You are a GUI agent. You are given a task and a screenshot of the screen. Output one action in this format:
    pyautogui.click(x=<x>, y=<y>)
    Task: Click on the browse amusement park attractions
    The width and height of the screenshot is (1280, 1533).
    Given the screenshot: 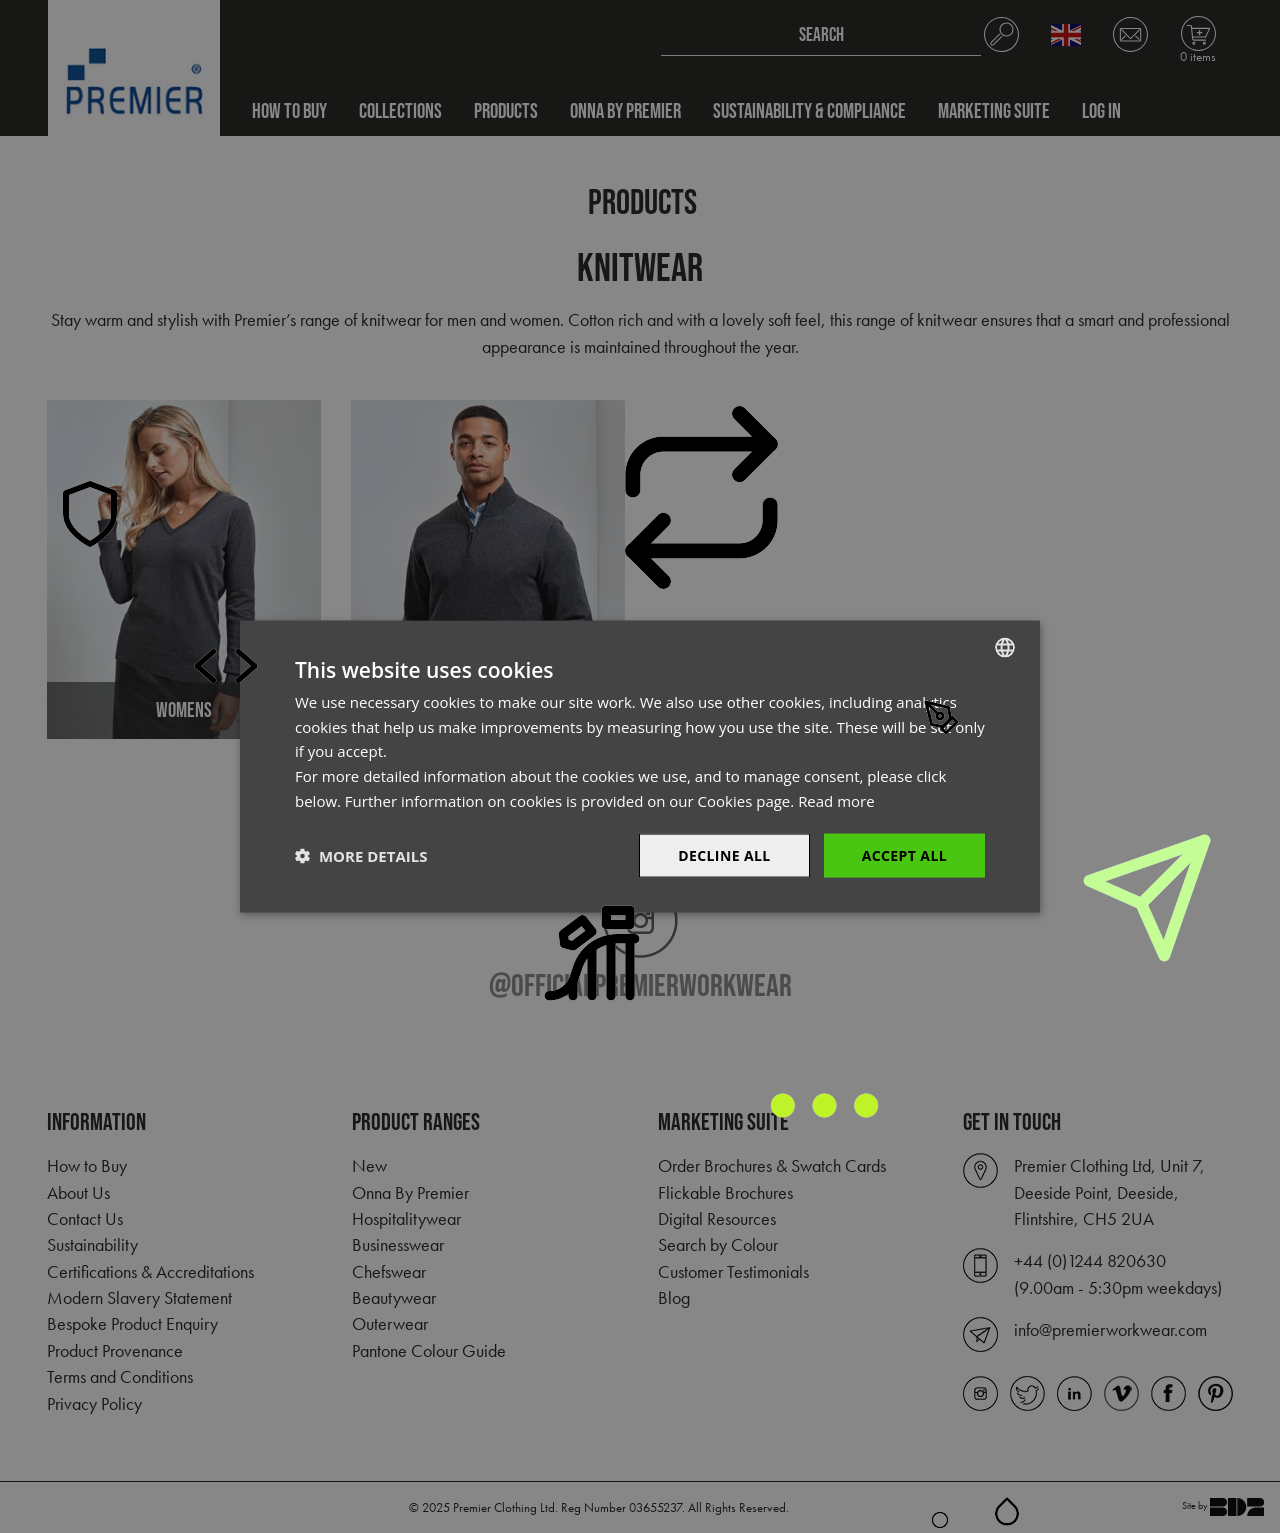 What is the action you would take?
    pyautogui.click(x=592, y=953)
    